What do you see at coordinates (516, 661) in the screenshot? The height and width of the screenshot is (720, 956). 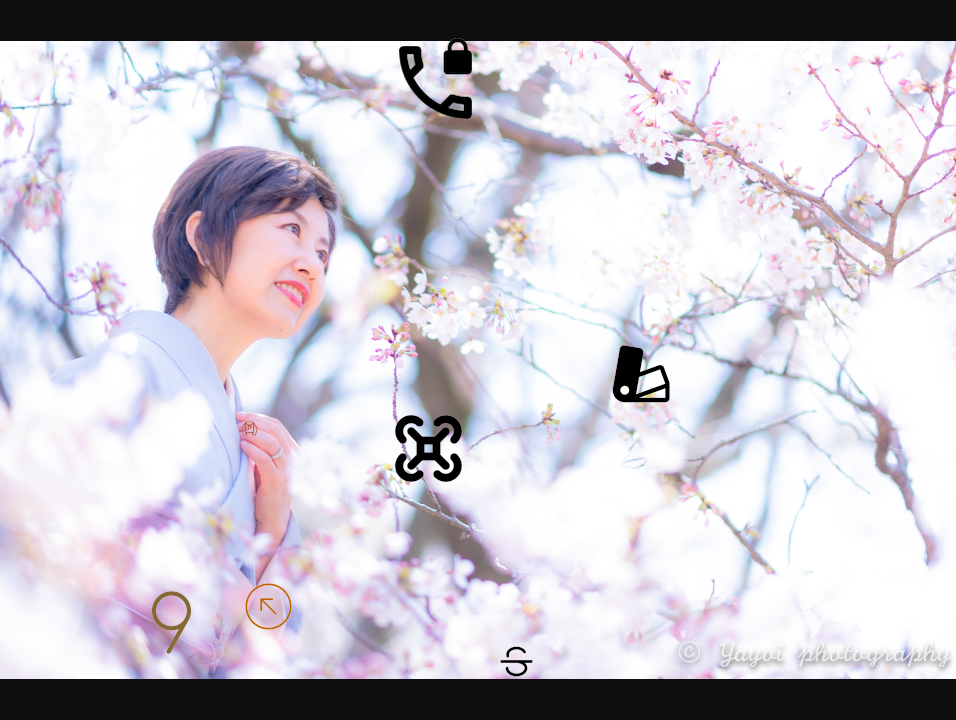 I see `apply strikethrough formatting to selected text` at bounding box center [516, 661].